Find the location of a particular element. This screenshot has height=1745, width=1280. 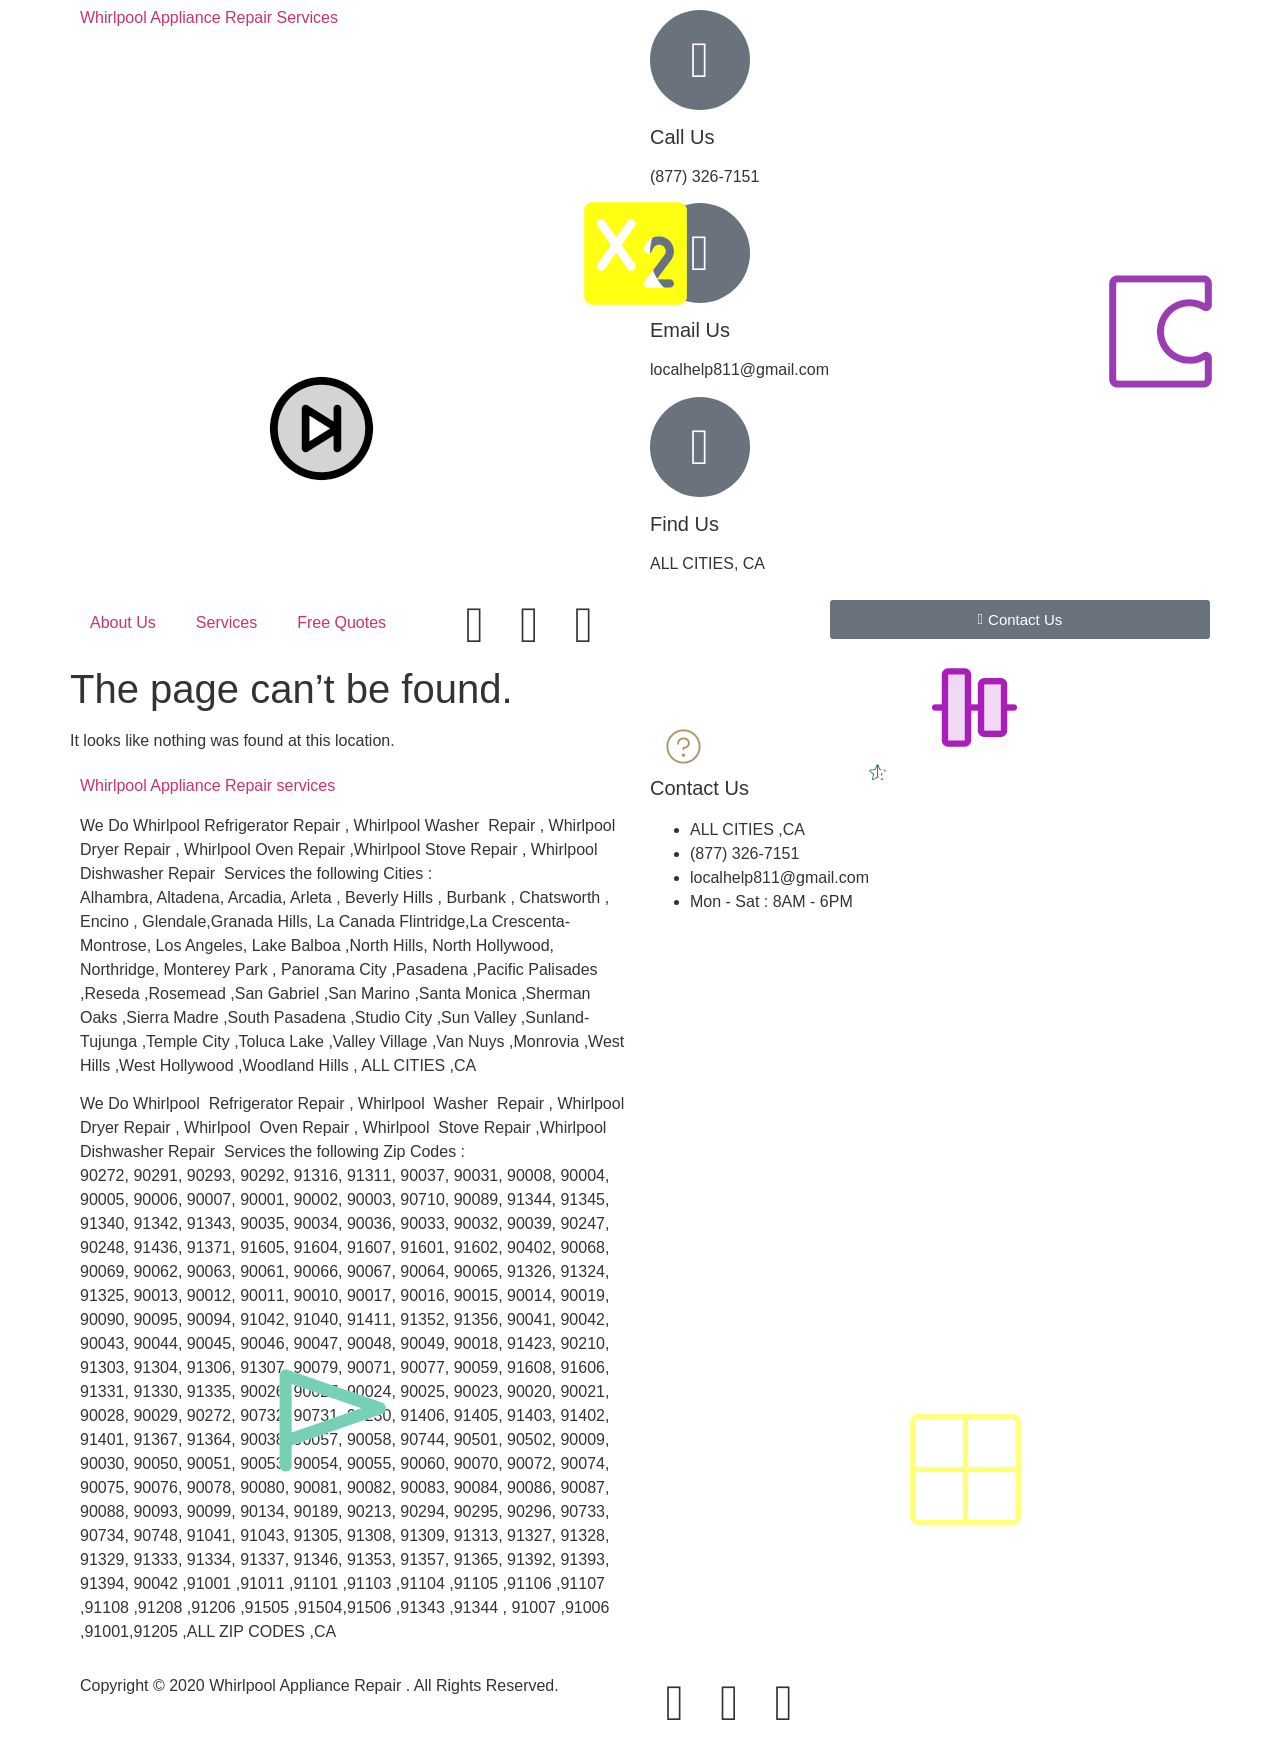

open coda app is located at coordinates (1160, 331).